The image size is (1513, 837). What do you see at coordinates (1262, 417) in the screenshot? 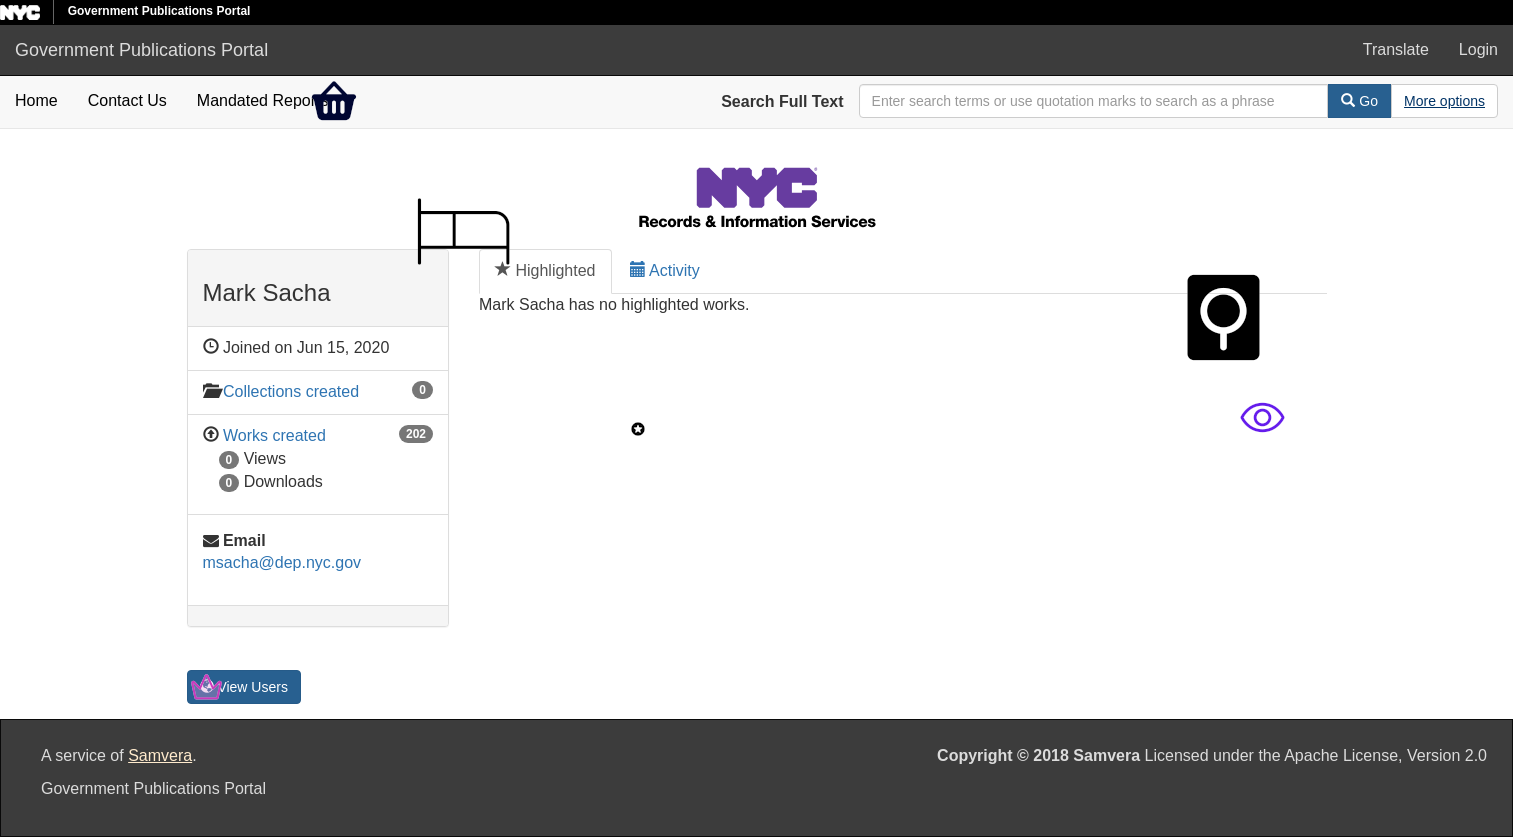
I see `view or preview content` at bounding box center [1262, 417].